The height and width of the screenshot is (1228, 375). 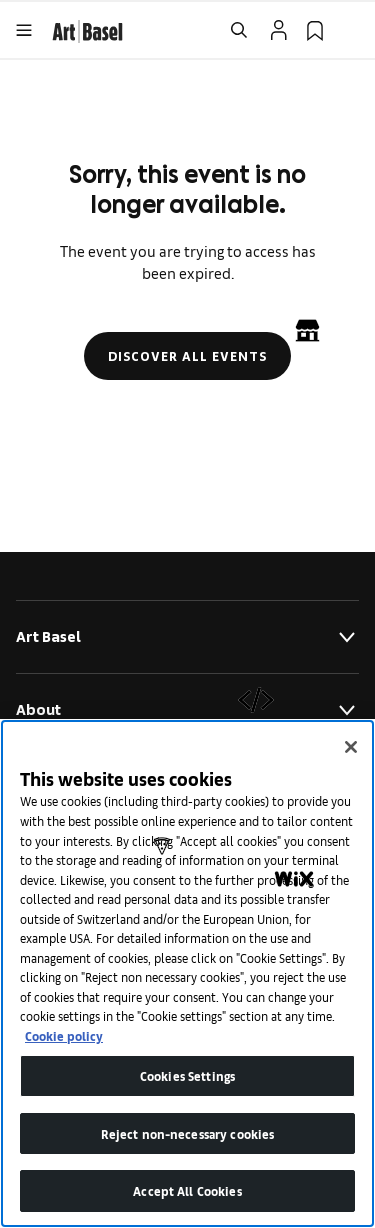 I want to click on view or edit source code, so click(x=256, y=700).